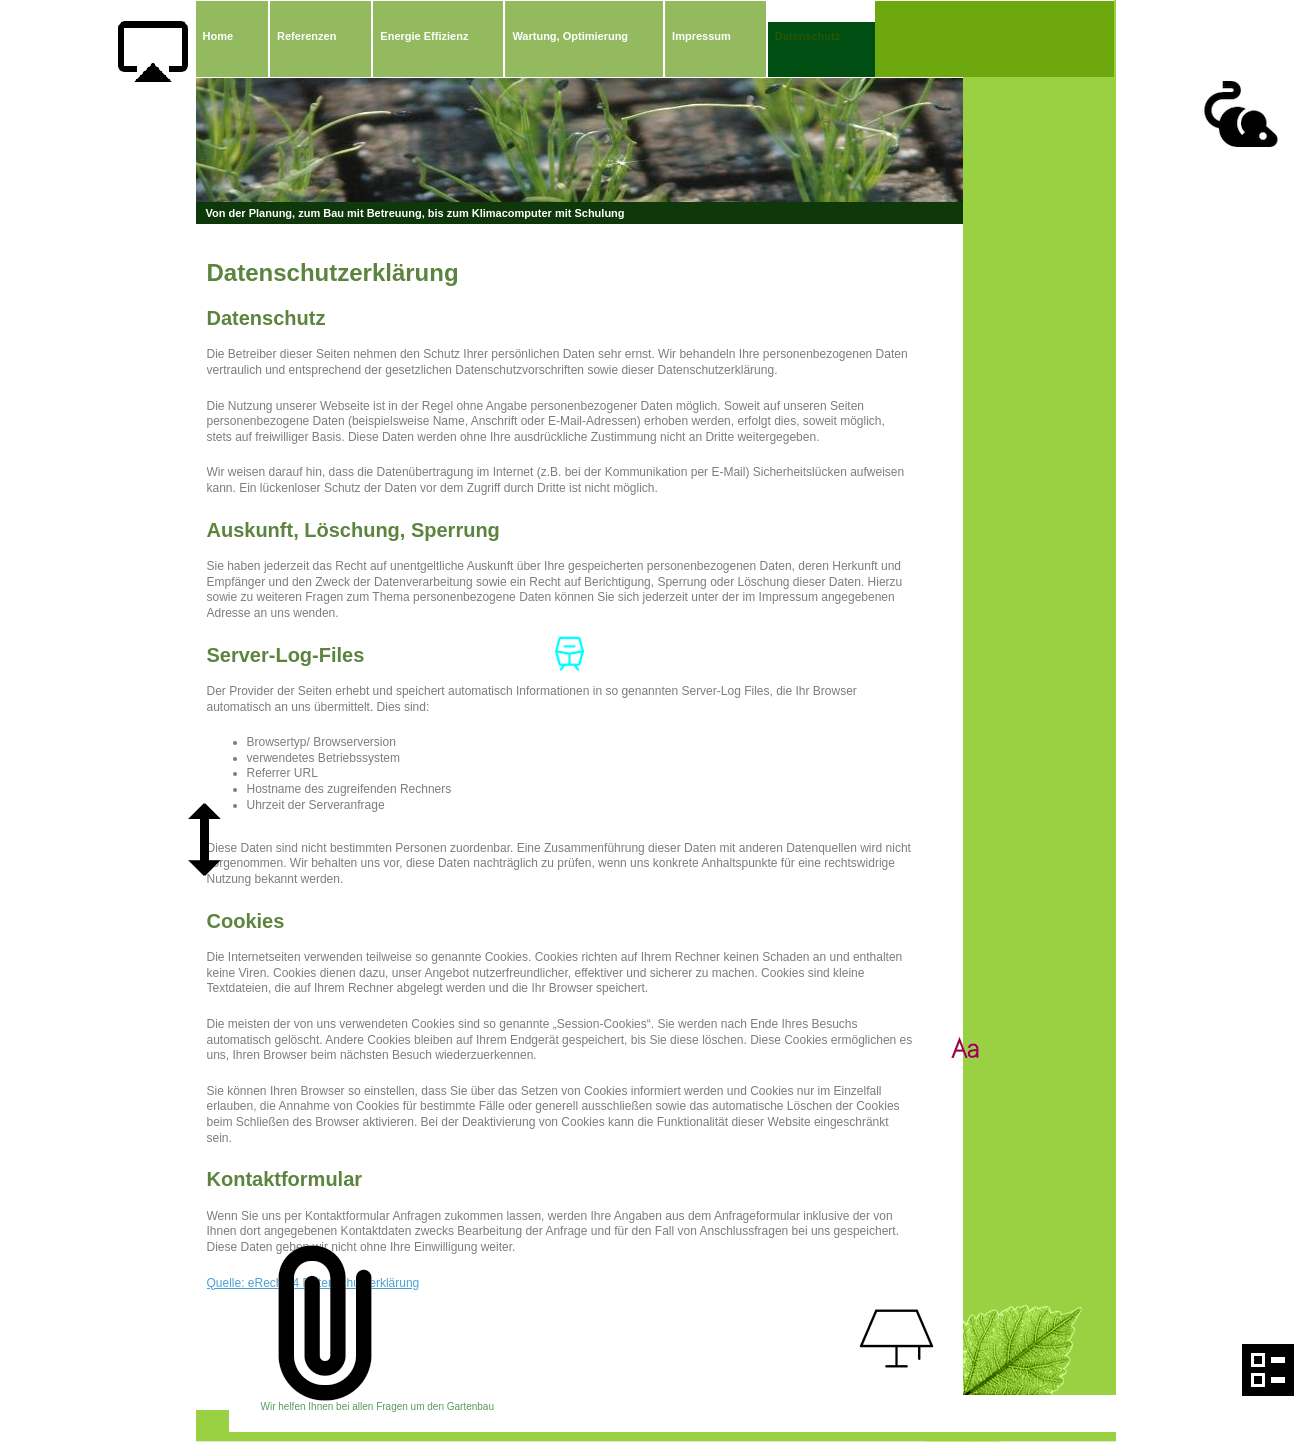 The width and height of the screenshot is (1311, 1442). Describe the element at coordinates (965, 1048) in the screenshot. I see `change font or text settings` at that location.